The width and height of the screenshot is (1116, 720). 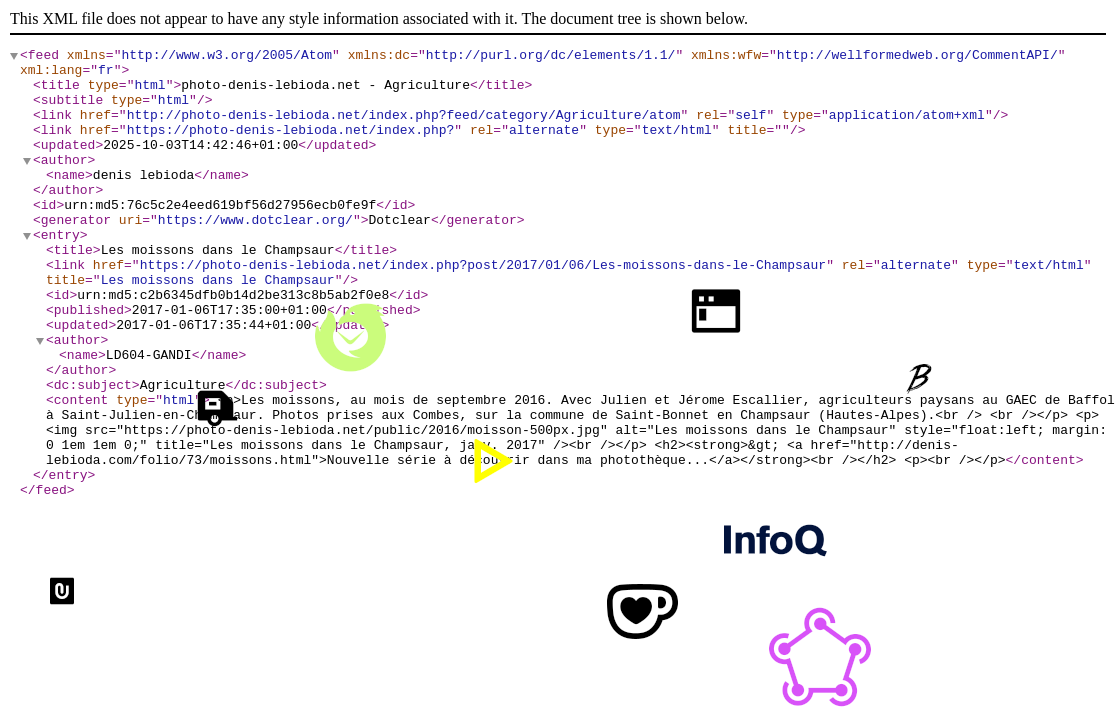 I want to click on babel javascript compiler logo, so click(x=919, y=379).